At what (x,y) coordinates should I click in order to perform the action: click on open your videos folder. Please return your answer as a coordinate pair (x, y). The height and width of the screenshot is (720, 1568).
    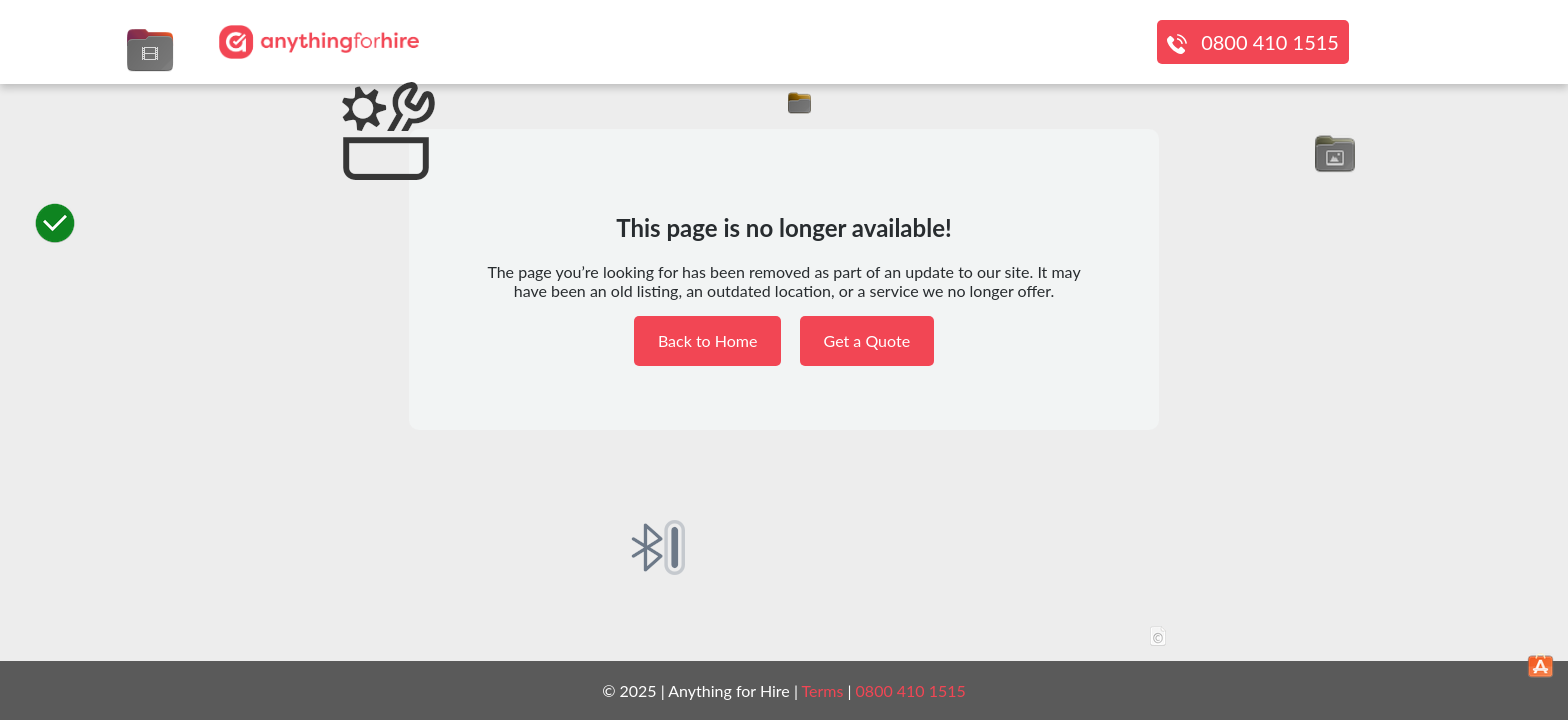
    Looking at the image, I should click on (150, 50).